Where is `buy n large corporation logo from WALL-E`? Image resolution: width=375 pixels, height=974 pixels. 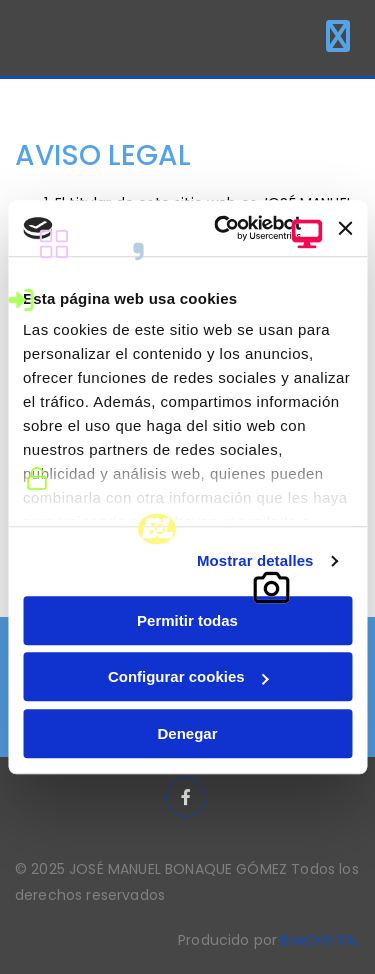 buy n large corporation logo from WALL-E is located at coordinates (157, 529).